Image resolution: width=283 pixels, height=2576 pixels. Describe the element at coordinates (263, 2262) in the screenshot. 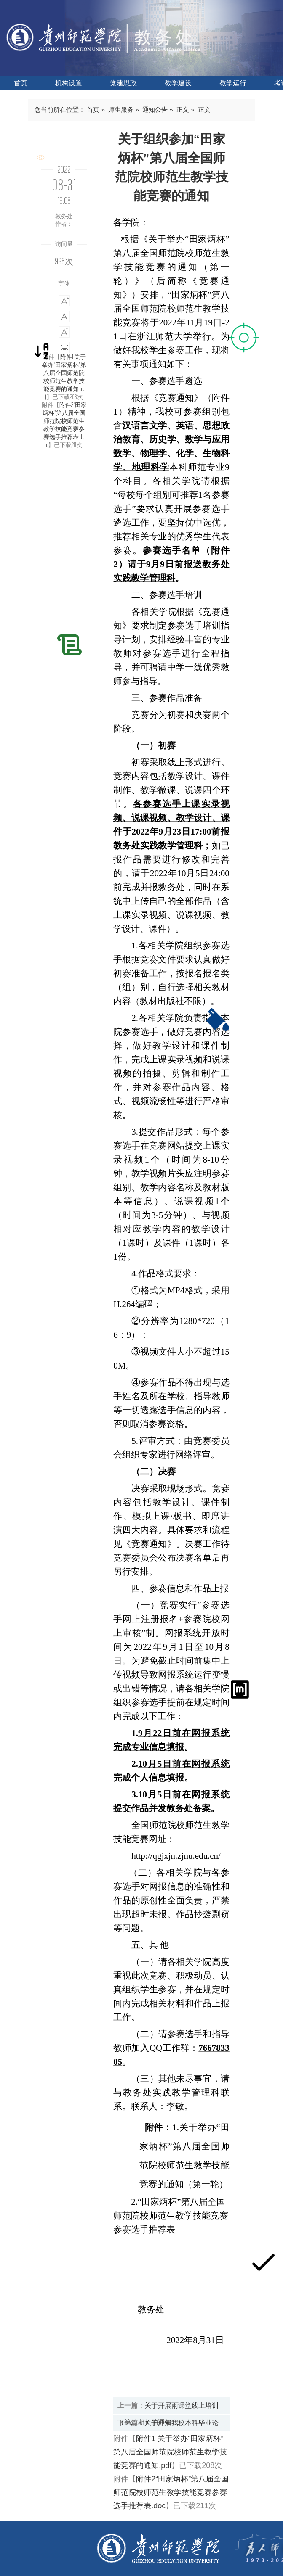

I see `confirm or submit an action` at that location.